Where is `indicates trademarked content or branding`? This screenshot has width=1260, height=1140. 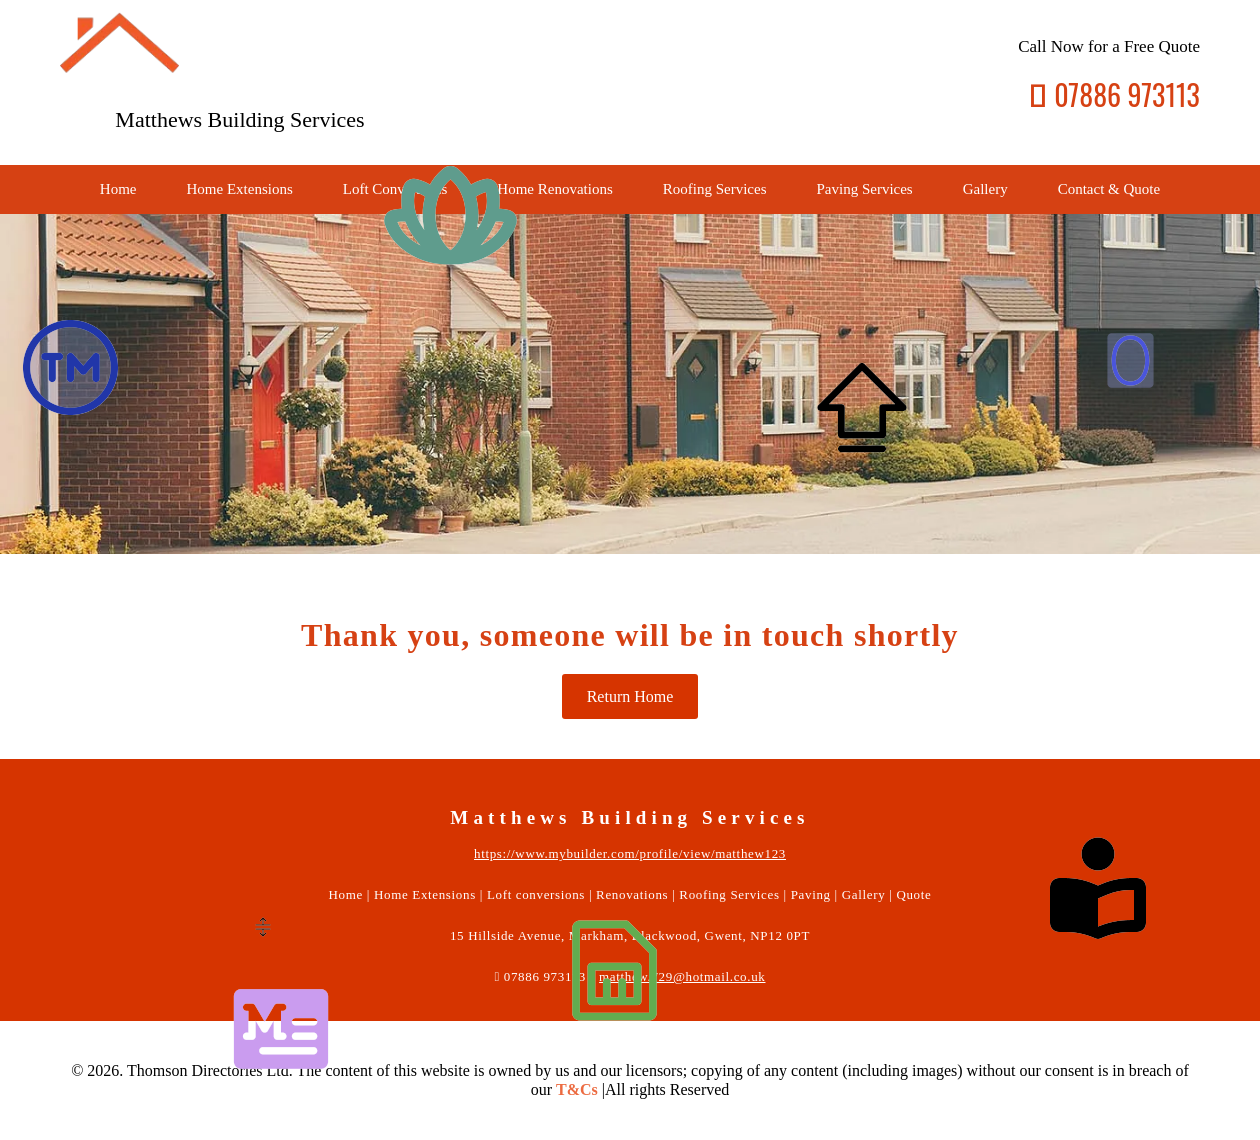
indicates trademarked content or branding is located at coordinates (70, 367).